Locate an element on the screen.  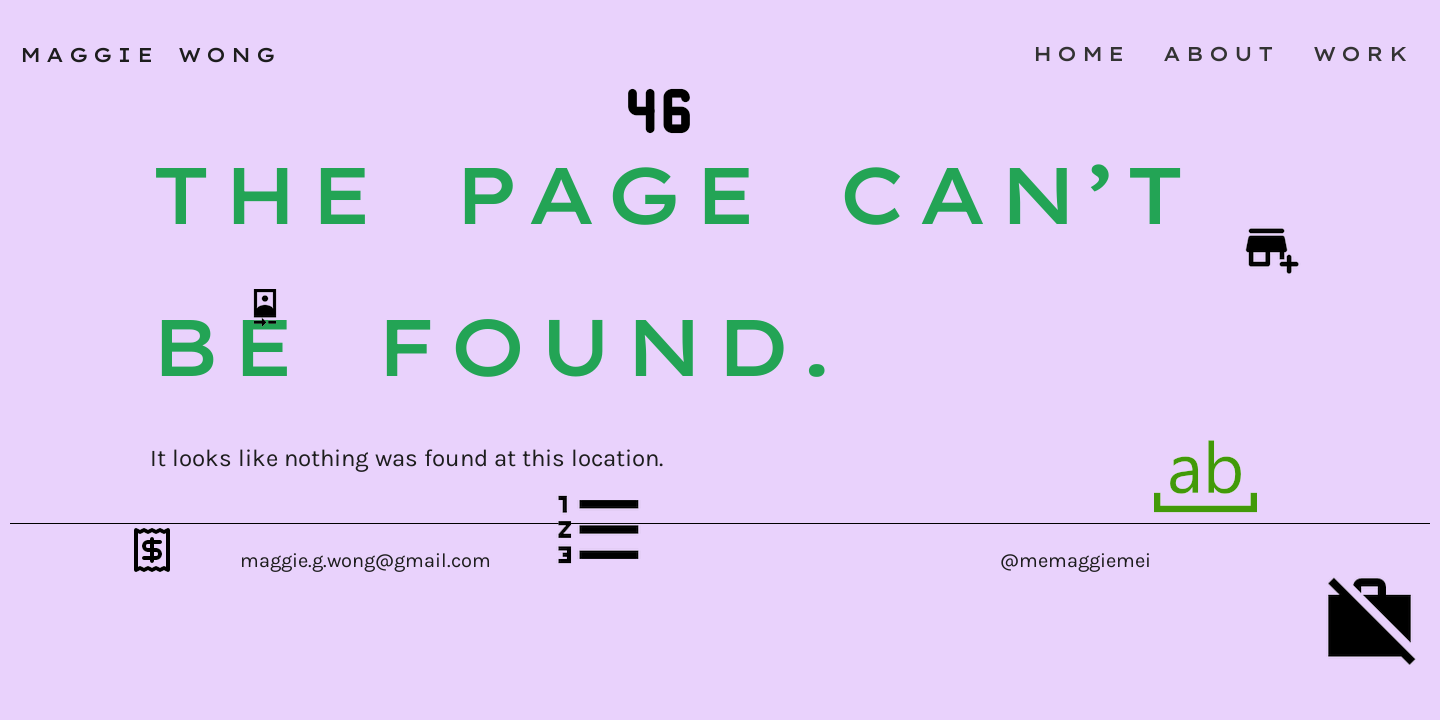
switch to front-facing camera is located at coordinates (265, 308).